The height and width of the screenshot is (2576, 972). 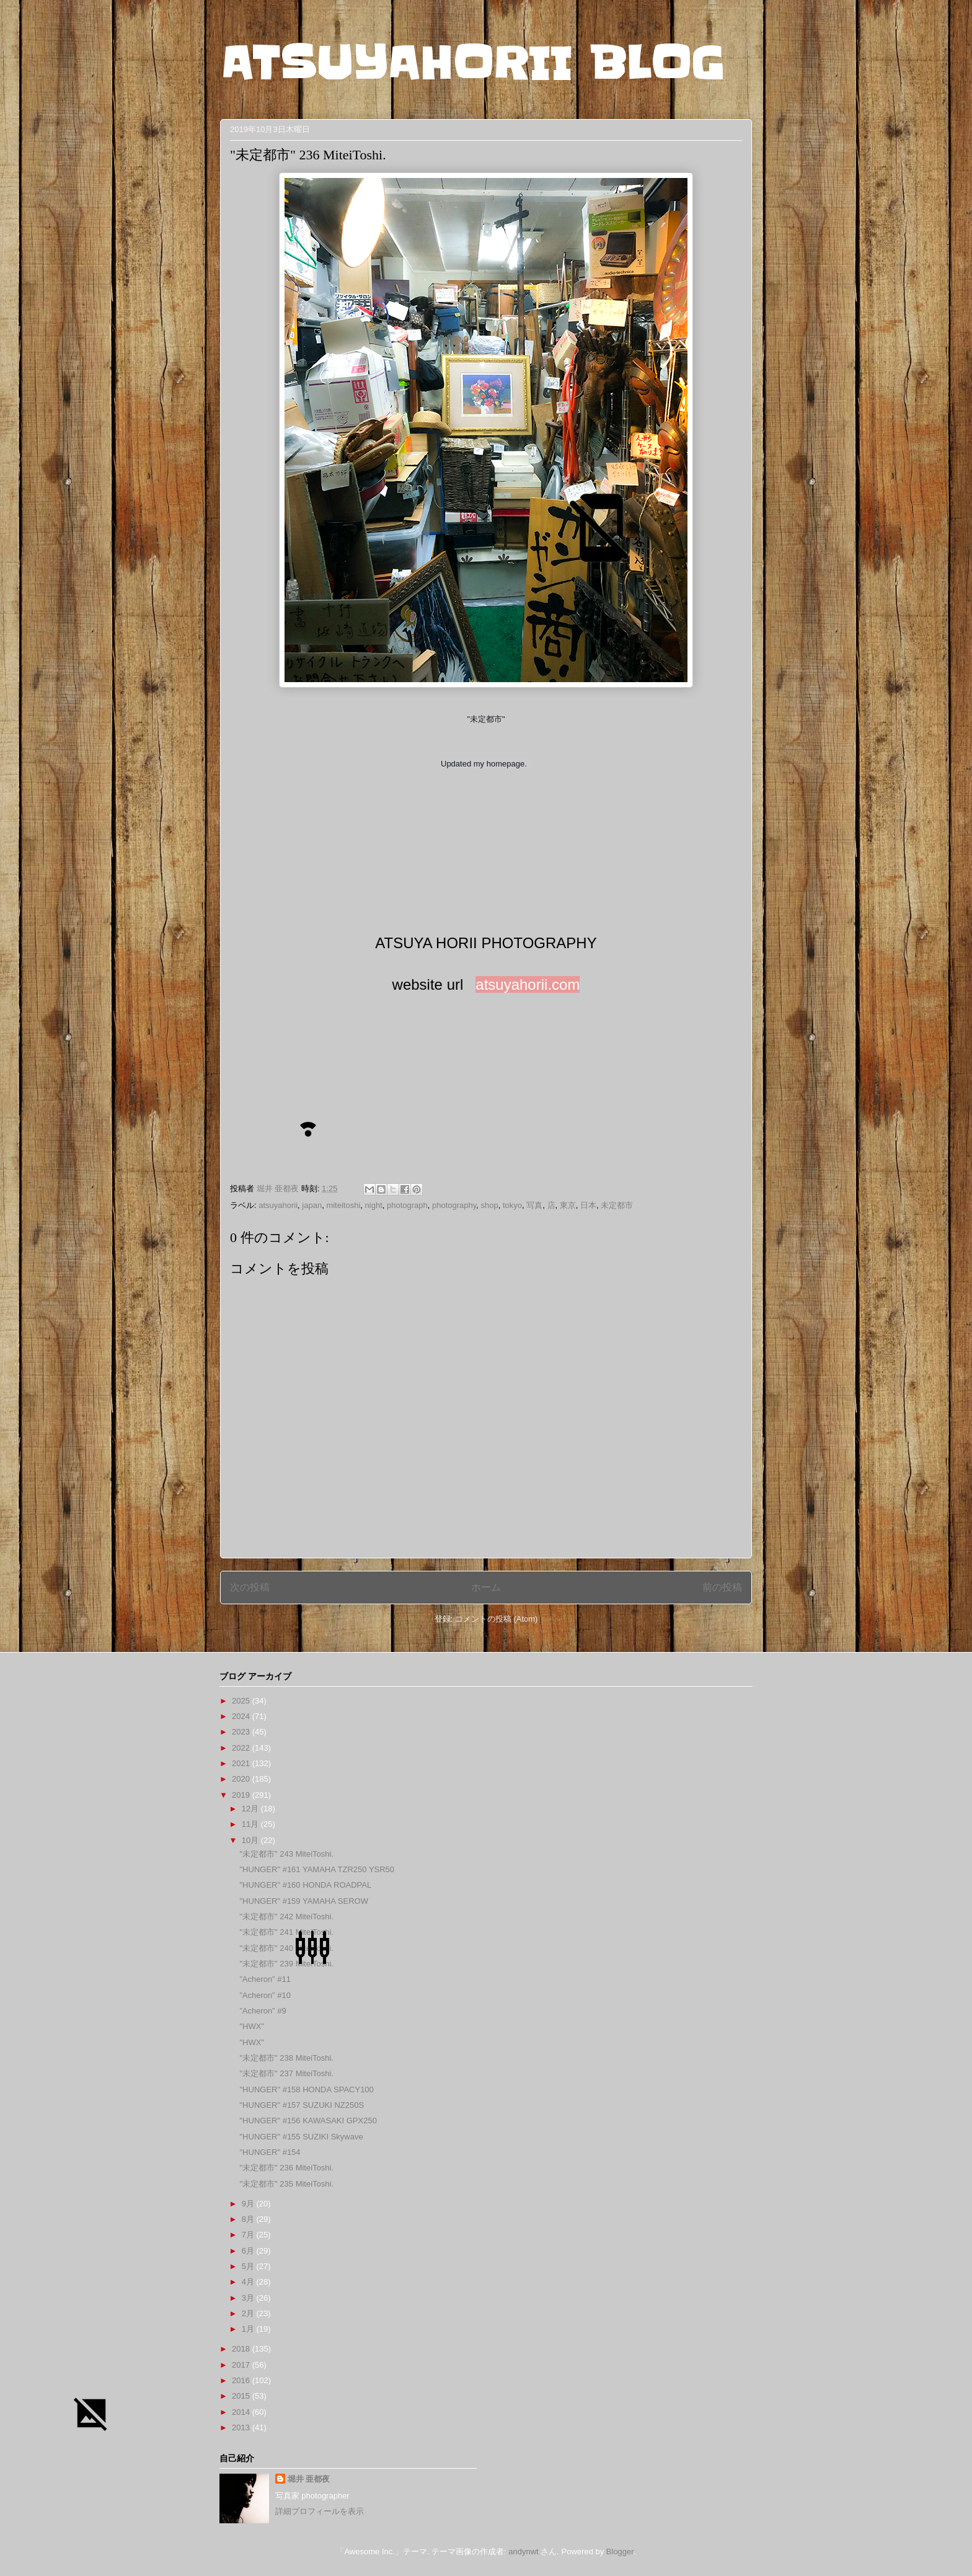 What do you see at coordinates (601, 528) in the screenshot?
I see `no cell phone service available` at bounding box center [601, 528].